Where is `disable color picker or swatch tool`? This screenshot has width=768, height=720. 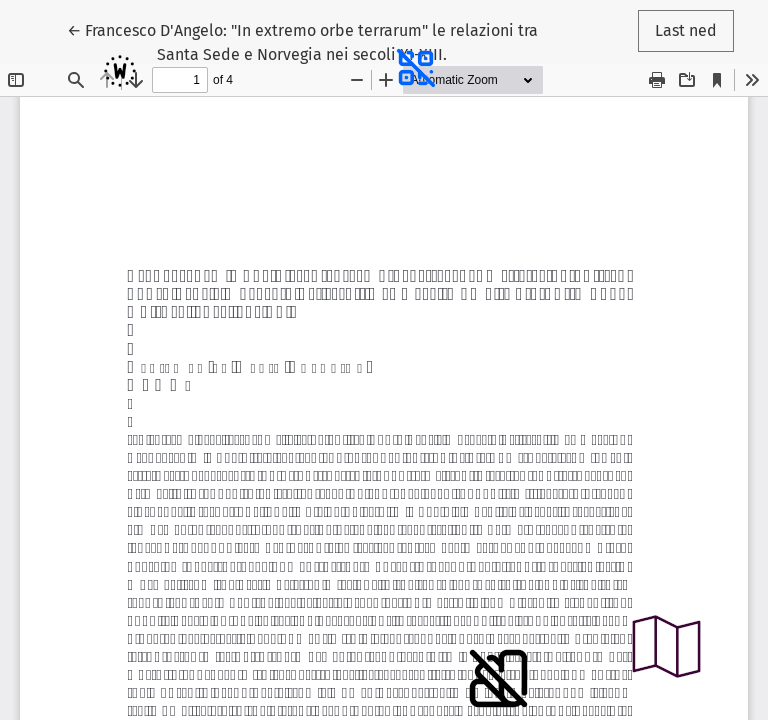
disable color picker or swatch tool is located at coordinates (498, 678).